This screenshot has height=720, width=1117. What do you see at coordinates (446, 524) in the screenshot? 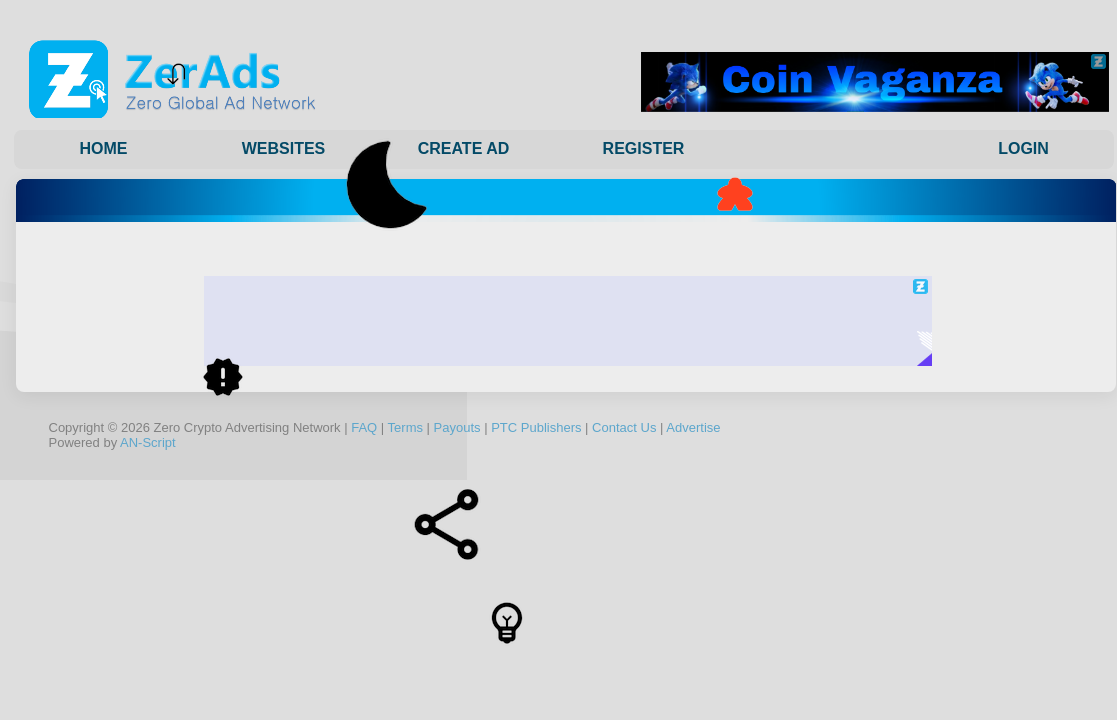
I see `share content with others` at bounding box center [446, 524].